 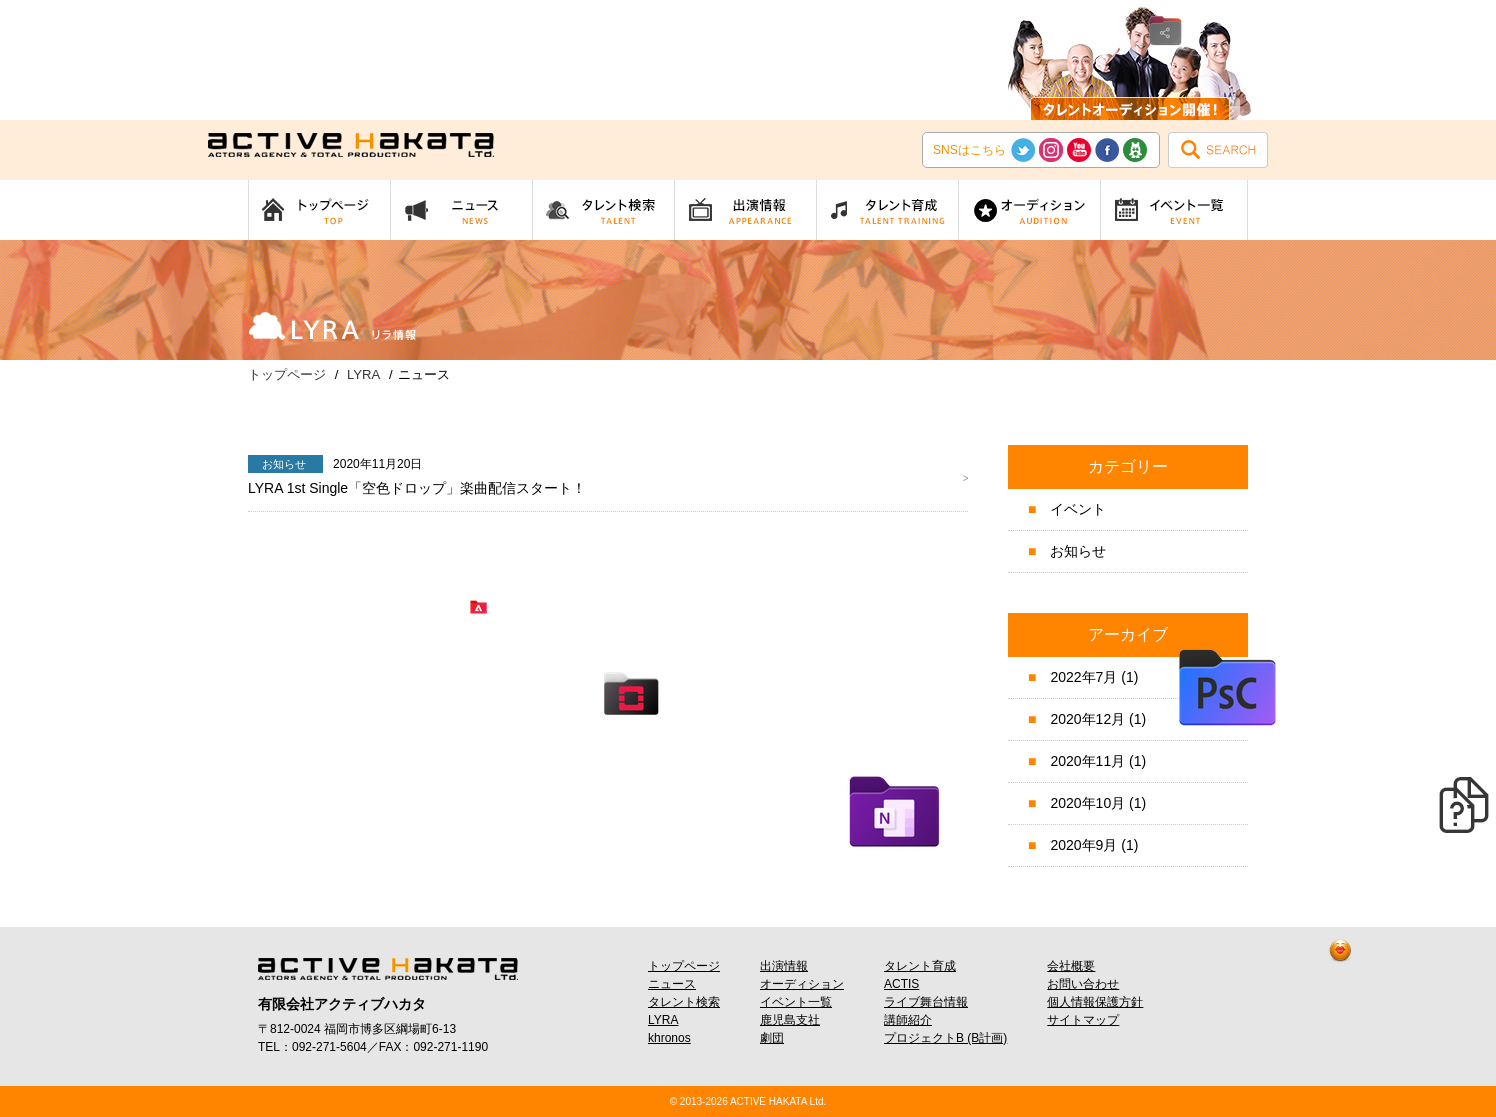 I want to click on open your public shared folder, so click(x=1165, y=30).